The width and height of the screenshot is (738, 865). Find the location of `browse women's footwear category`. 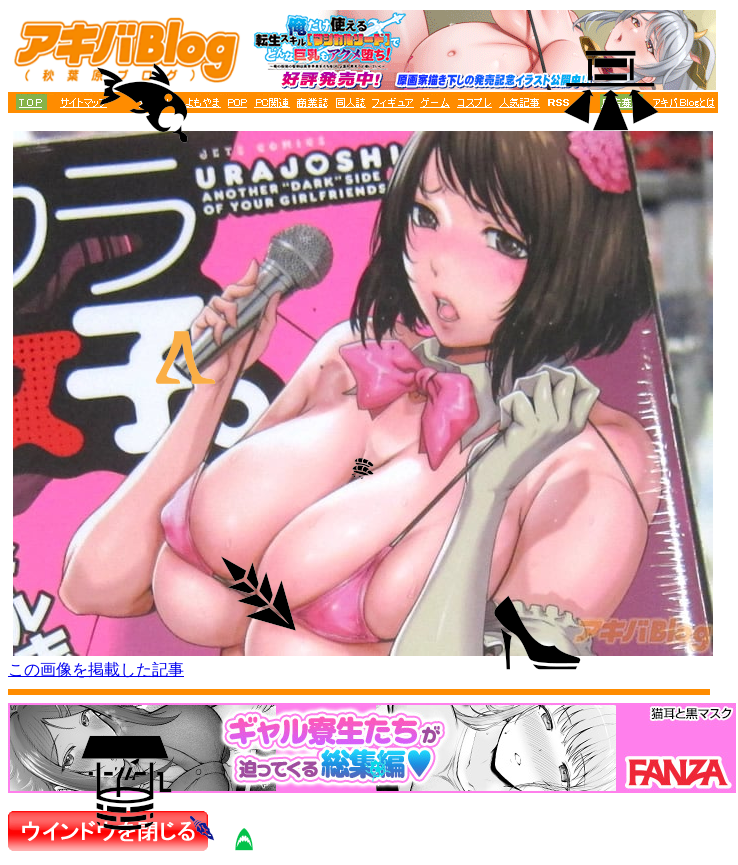

browse women's footwear category is located at coordinates (537, 632).